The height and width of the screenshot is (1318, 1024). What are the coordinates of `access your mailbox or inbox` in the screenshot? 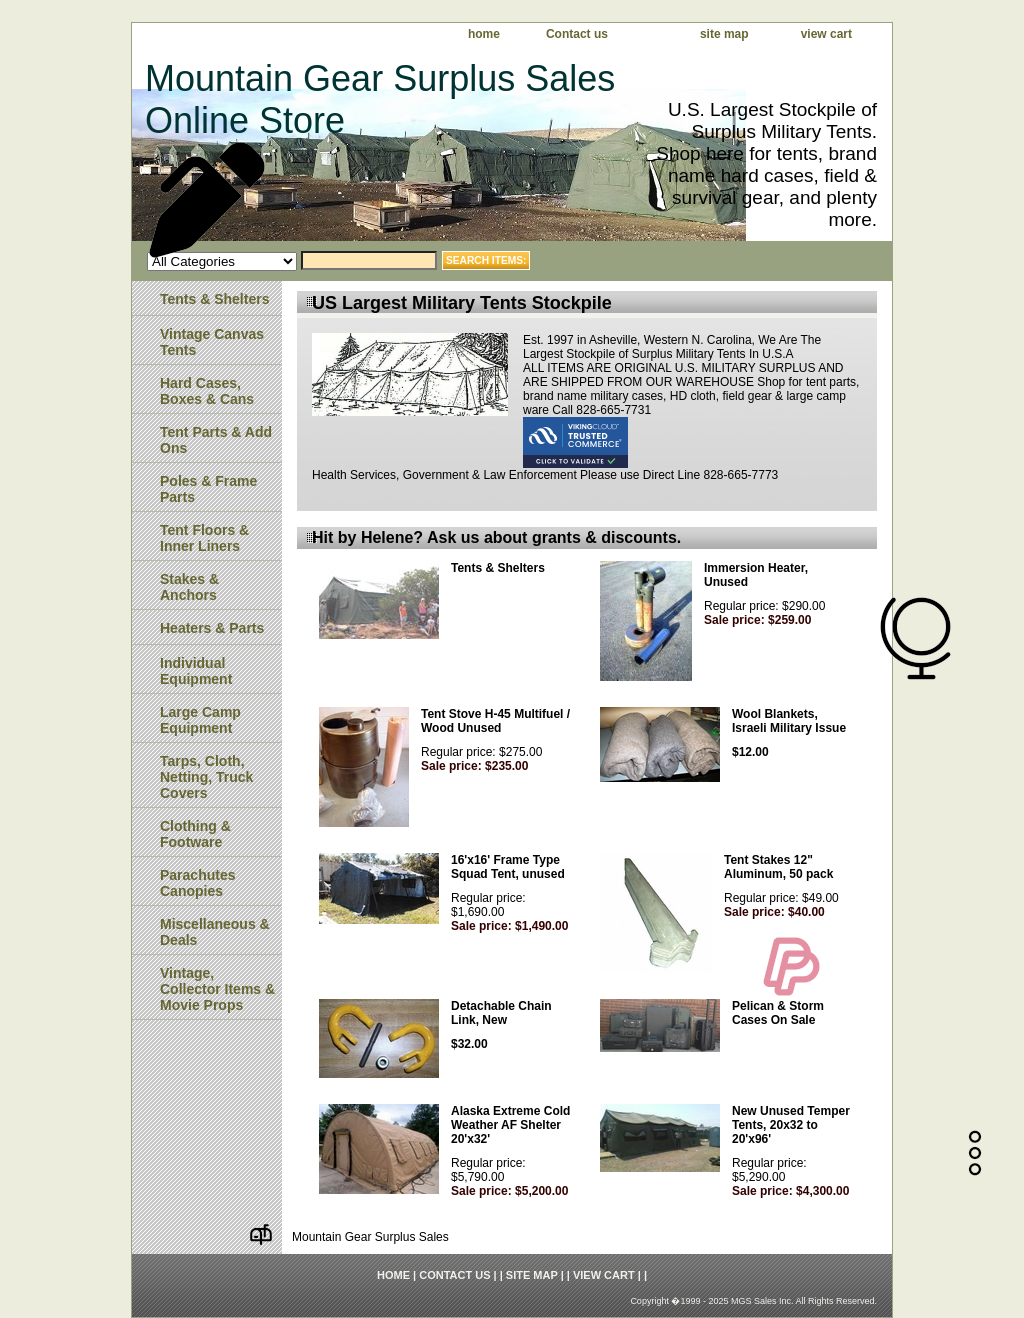 It's located at (261, 1235).